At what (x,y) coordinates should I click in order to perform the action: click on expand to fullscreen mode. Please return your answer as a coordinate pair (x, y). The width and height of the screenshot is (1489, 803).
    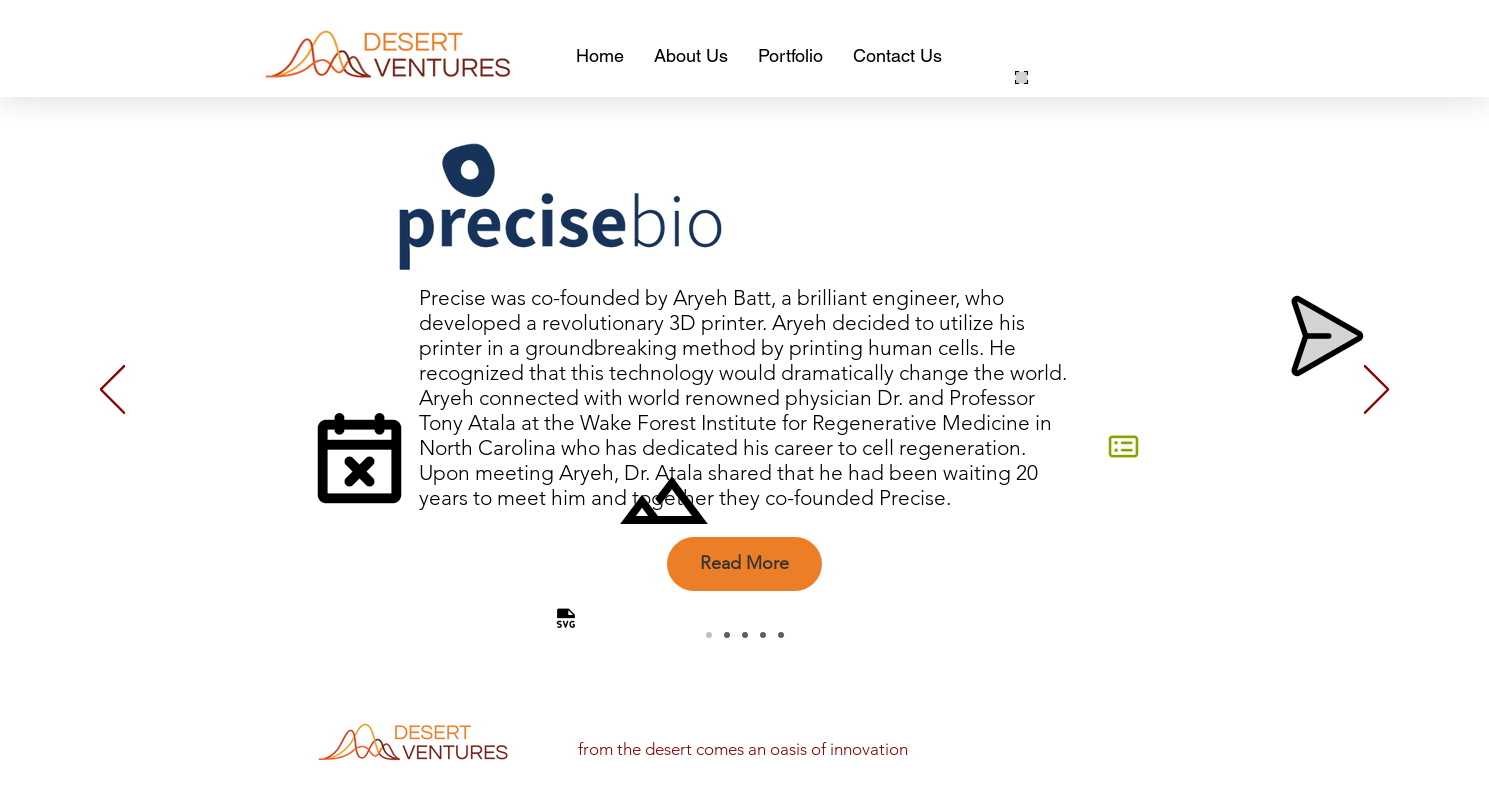
    Looking at the image, I should click on (1021, 77).